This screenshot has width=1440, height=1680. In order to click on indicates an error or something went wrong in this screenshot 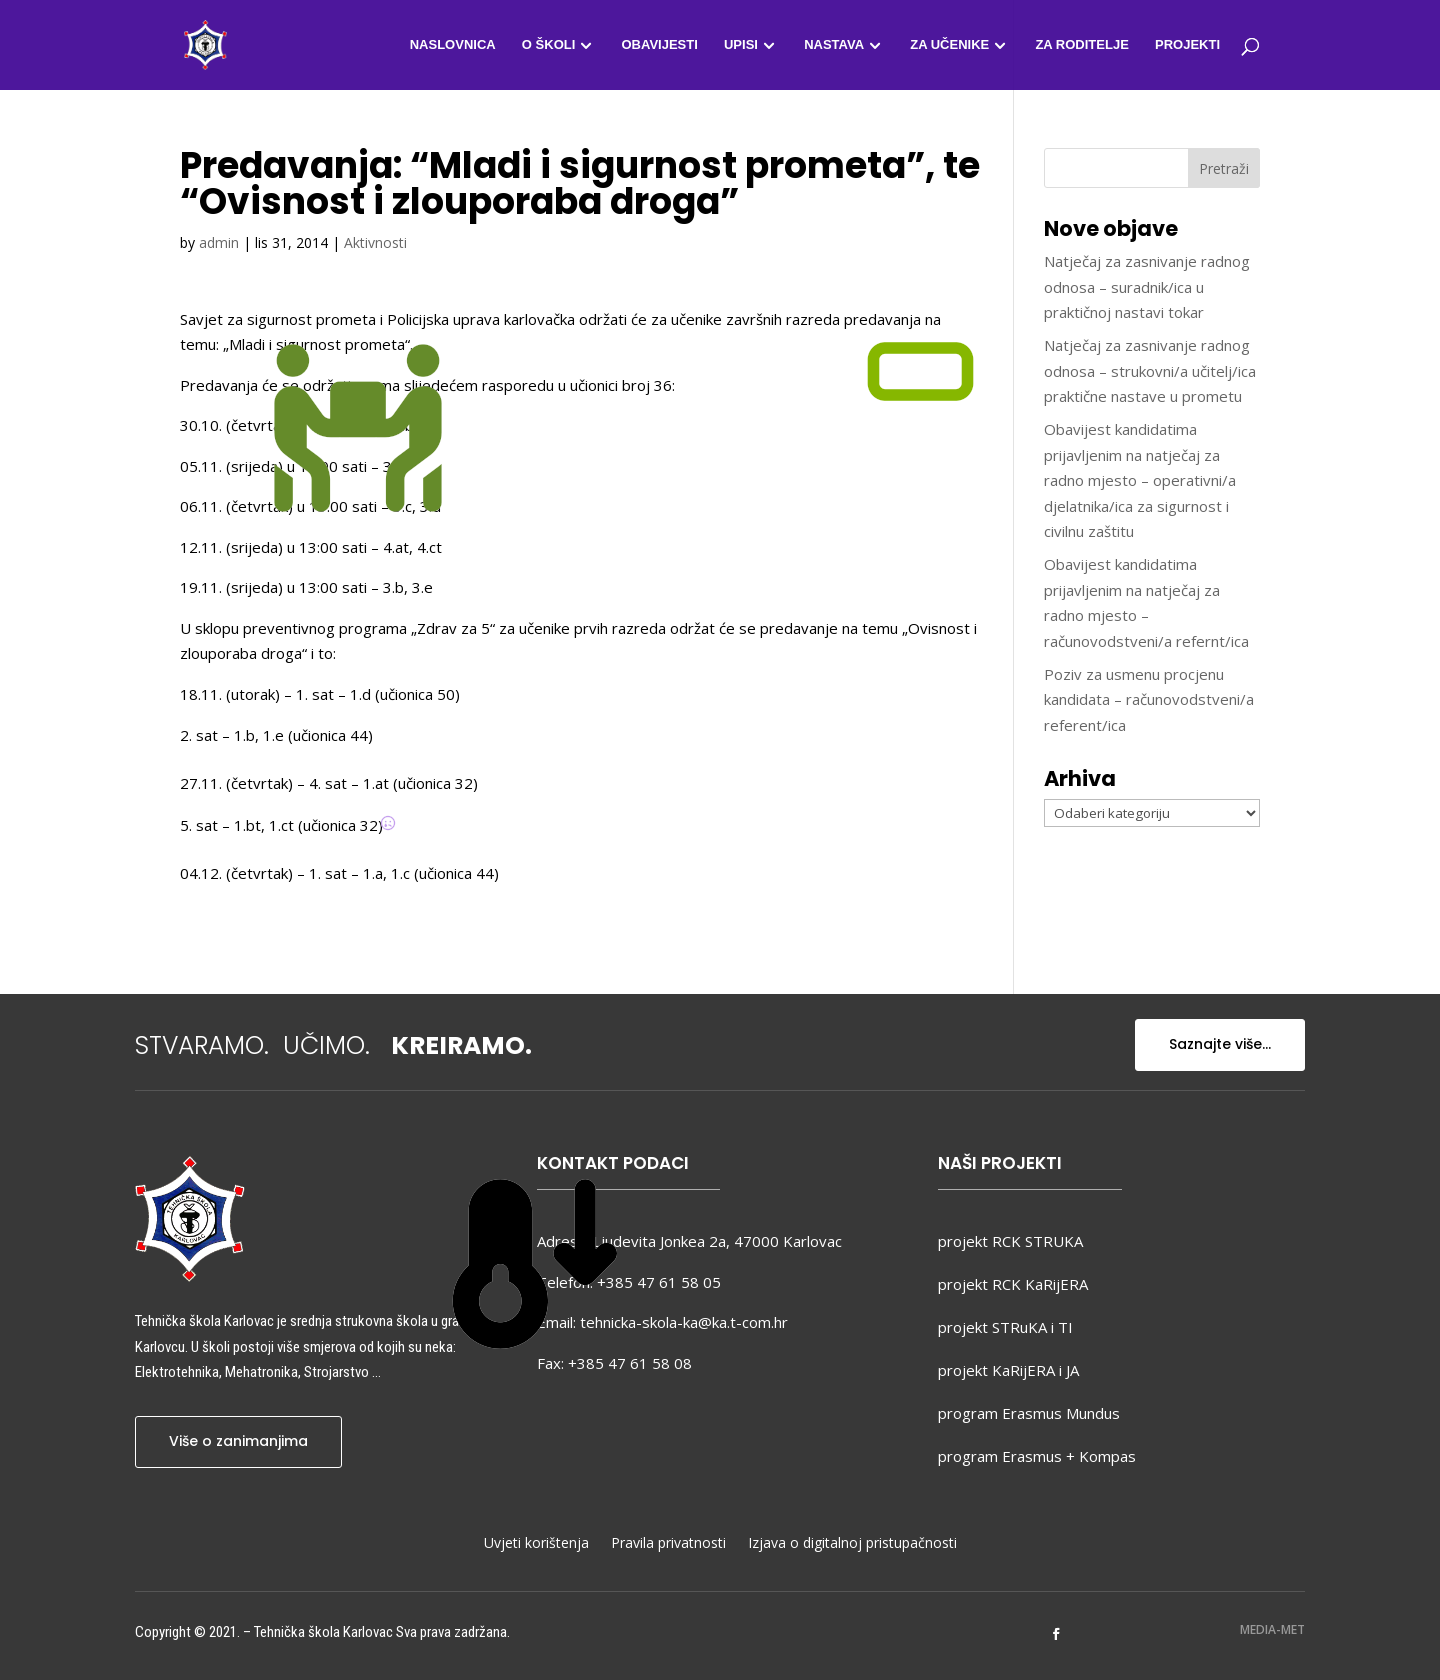, I will do `click(388, 823)`.